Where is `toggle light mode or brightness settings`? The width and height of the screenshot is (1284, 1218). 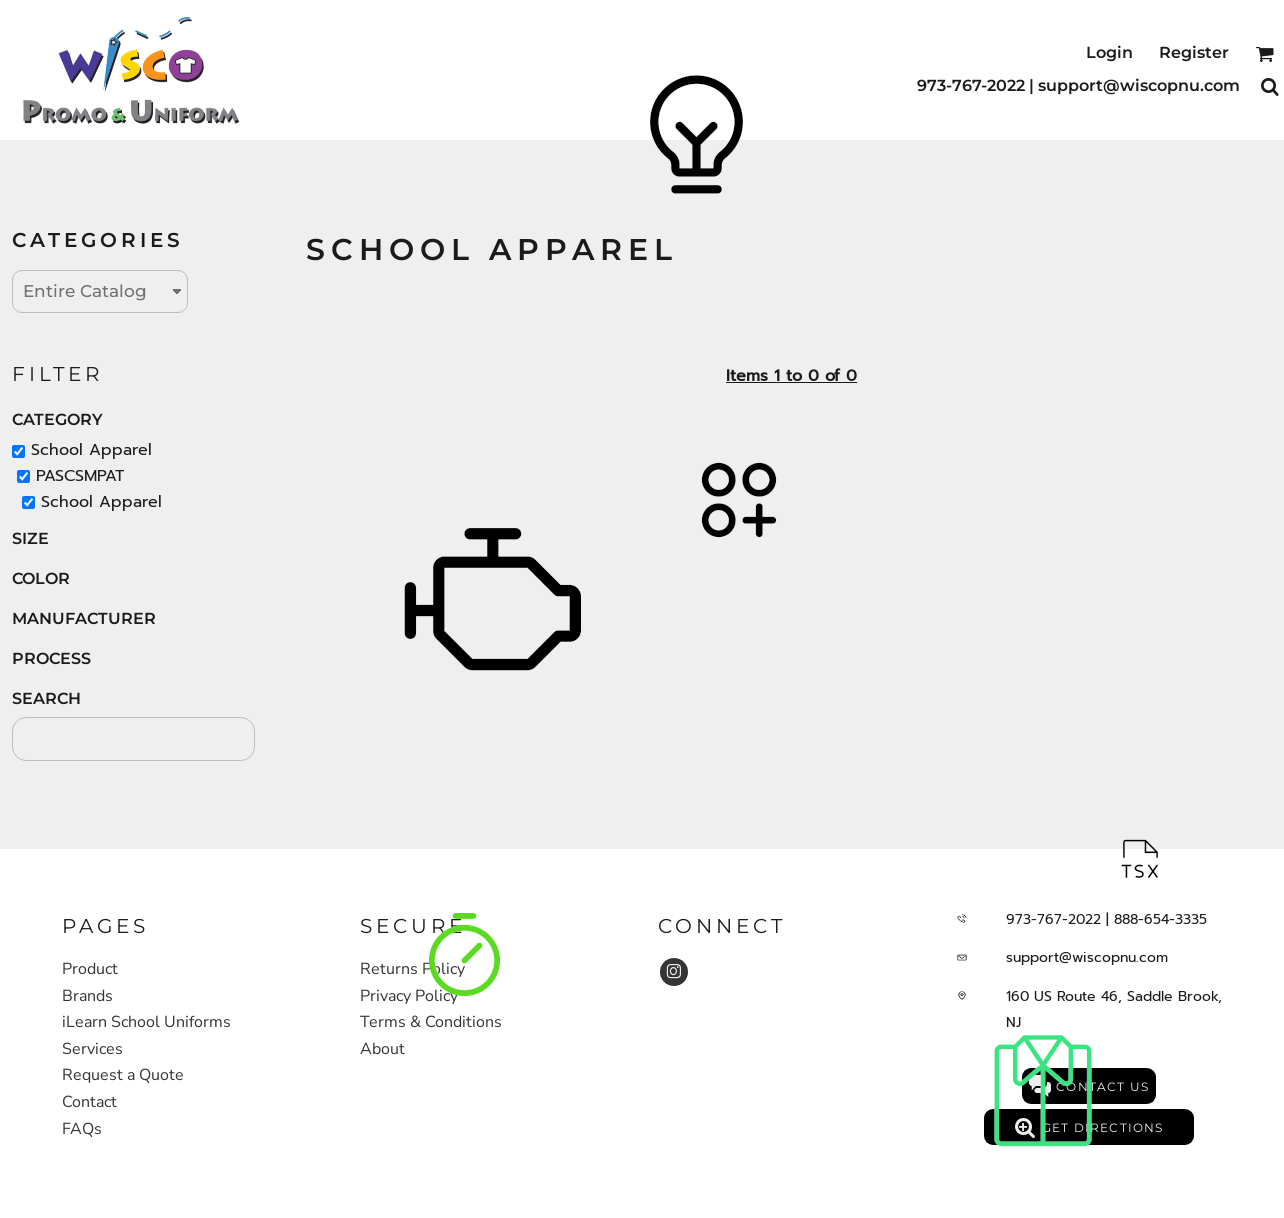 toggle light mode or brightness settings is located at coordinates (696, 134).